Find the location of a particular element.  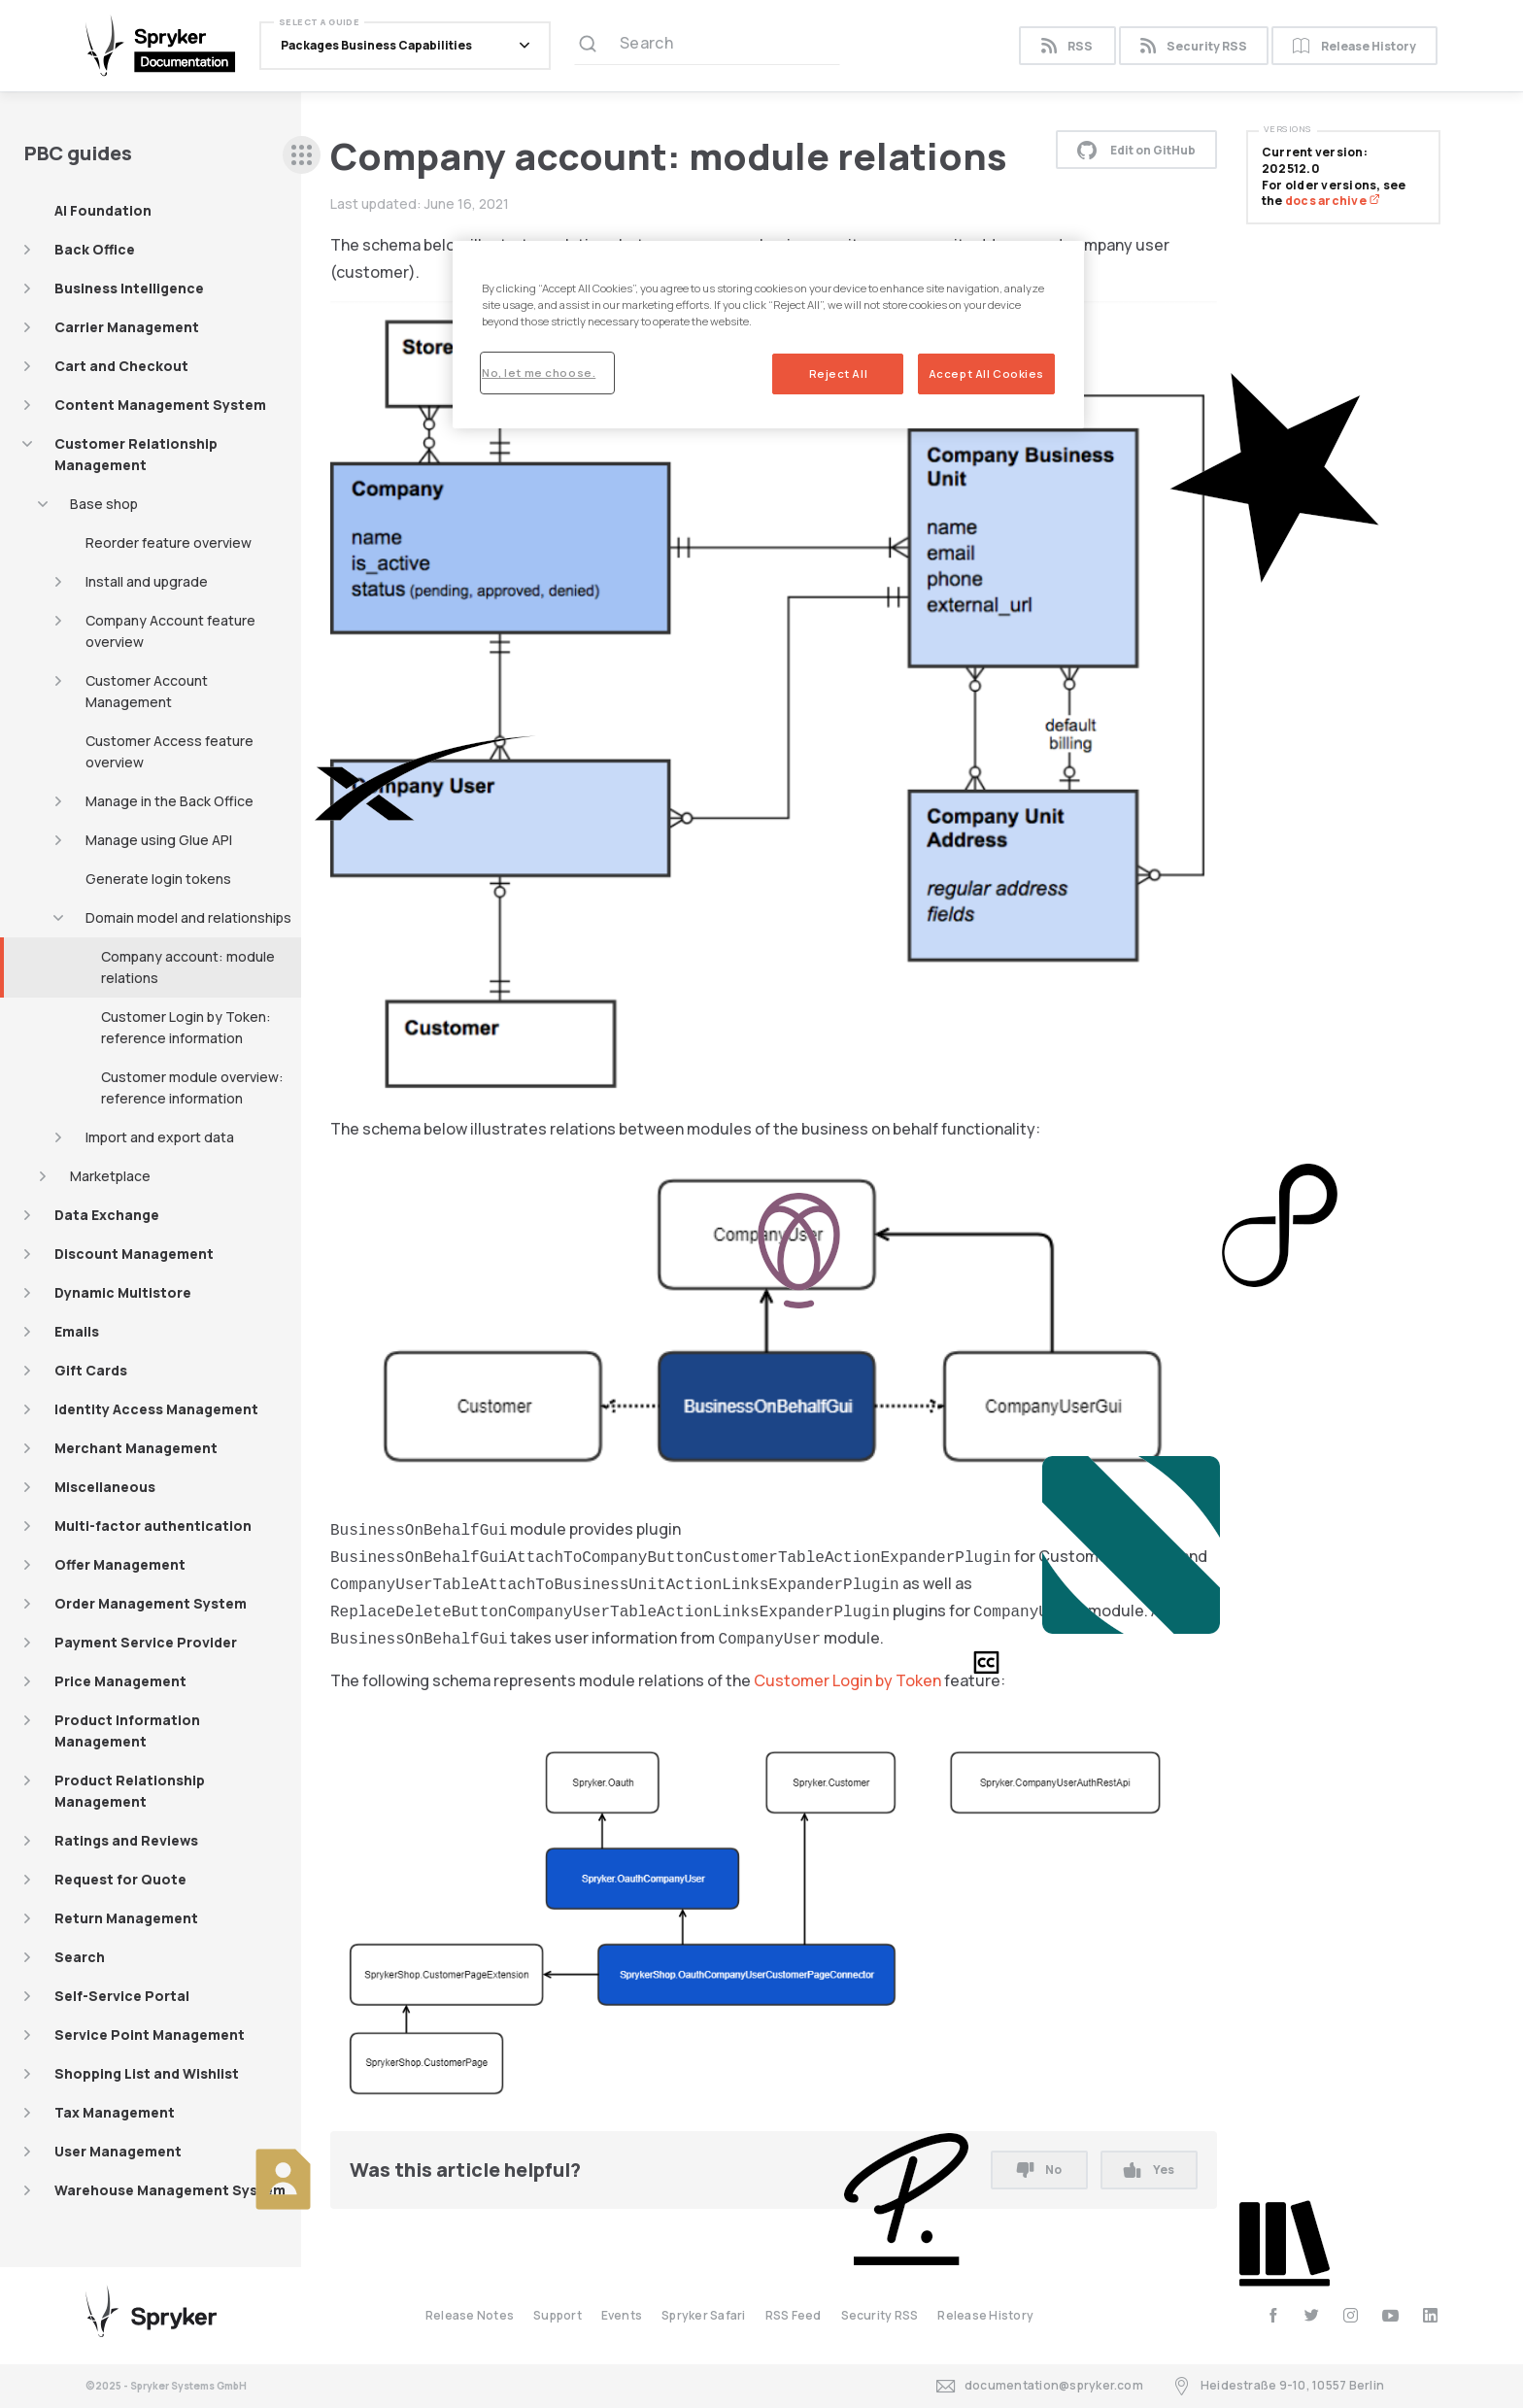

access riseup secure email and communication services is located at coordinates (1274, 478).